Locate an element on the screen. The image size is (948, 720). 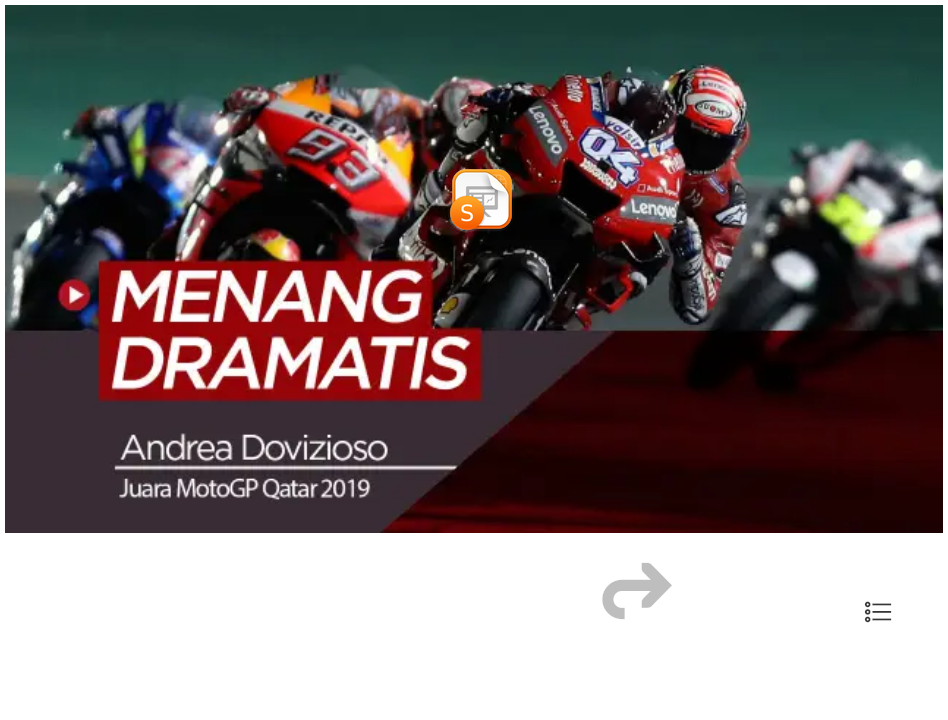
redo last undone action is located at coordinates (636, 591).